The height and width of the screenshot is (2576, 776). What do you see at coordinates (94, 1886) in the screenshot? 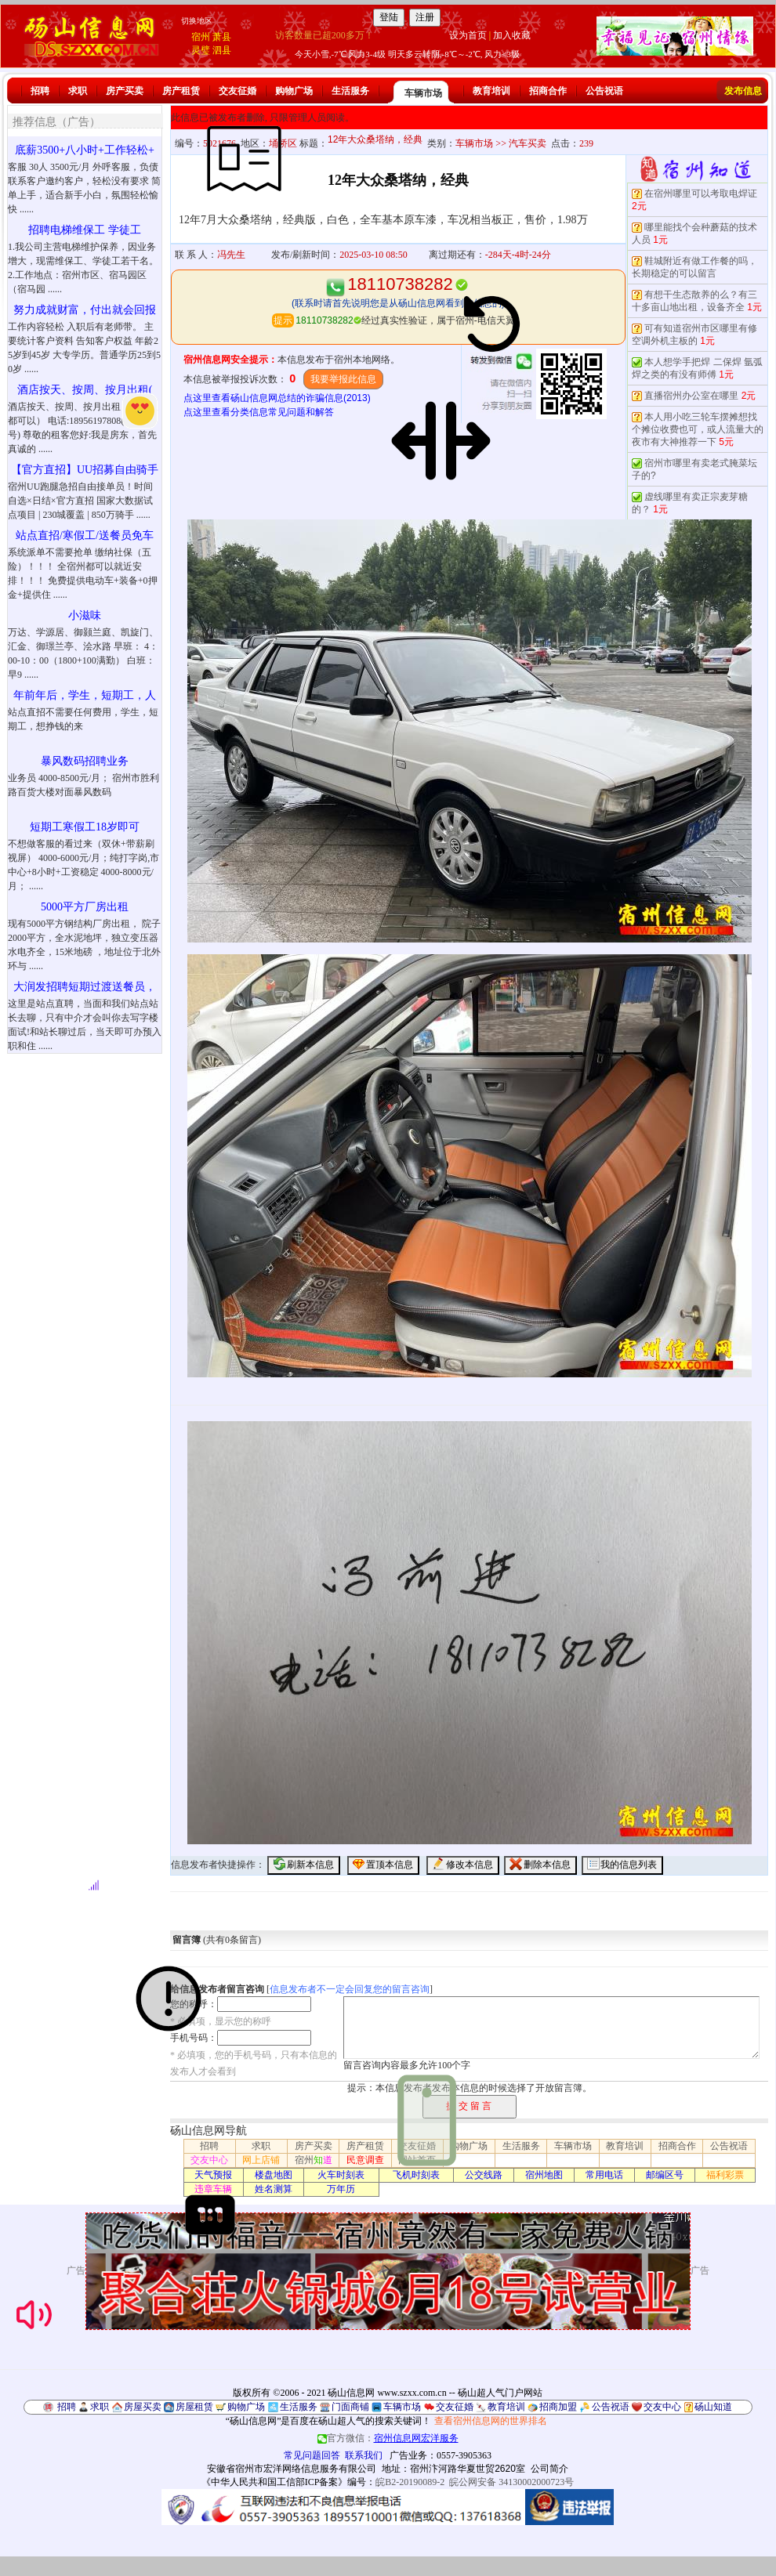
I see `indicates full cellular signal strength` at bounding box center [94, 1886].